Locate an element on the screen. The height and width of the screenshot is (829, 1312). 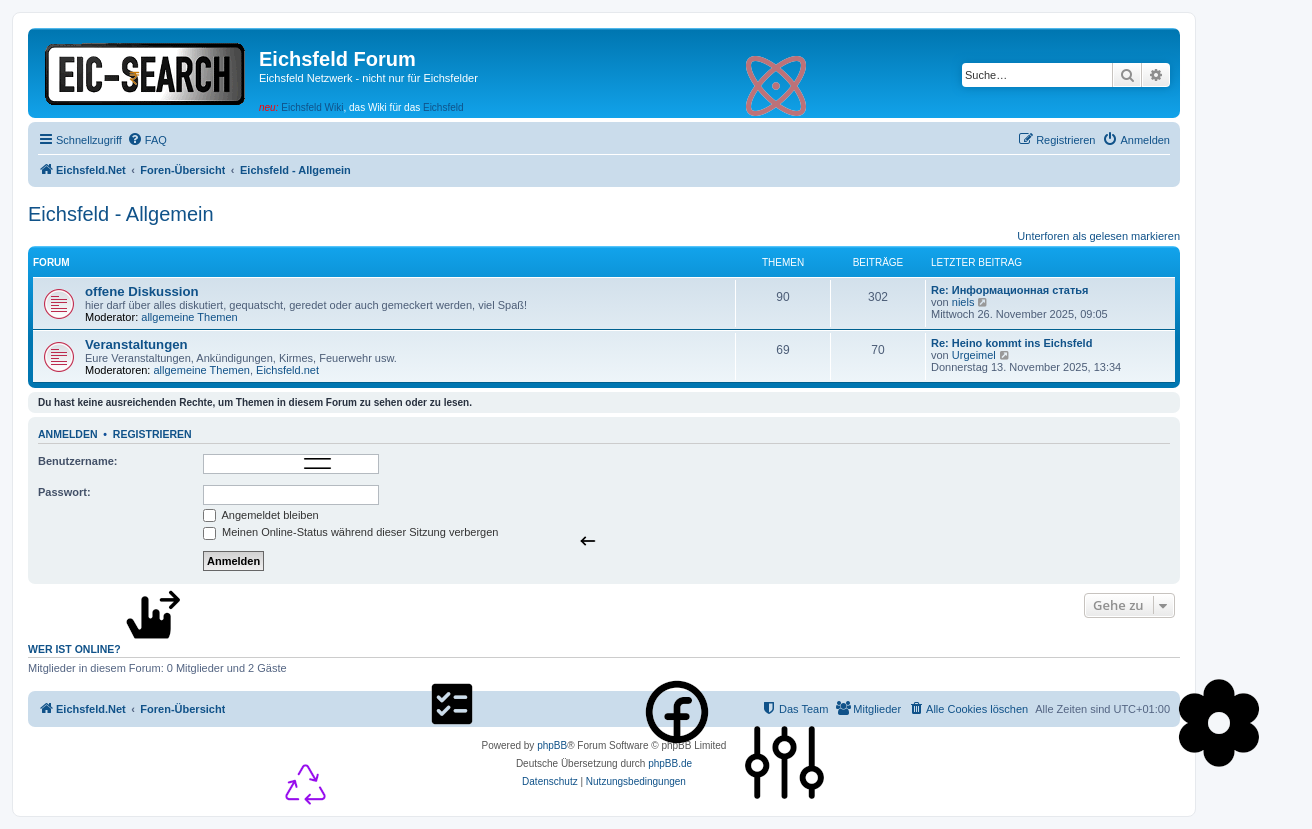
indicates equality or comparison between values is located at coordinates (317, 463).